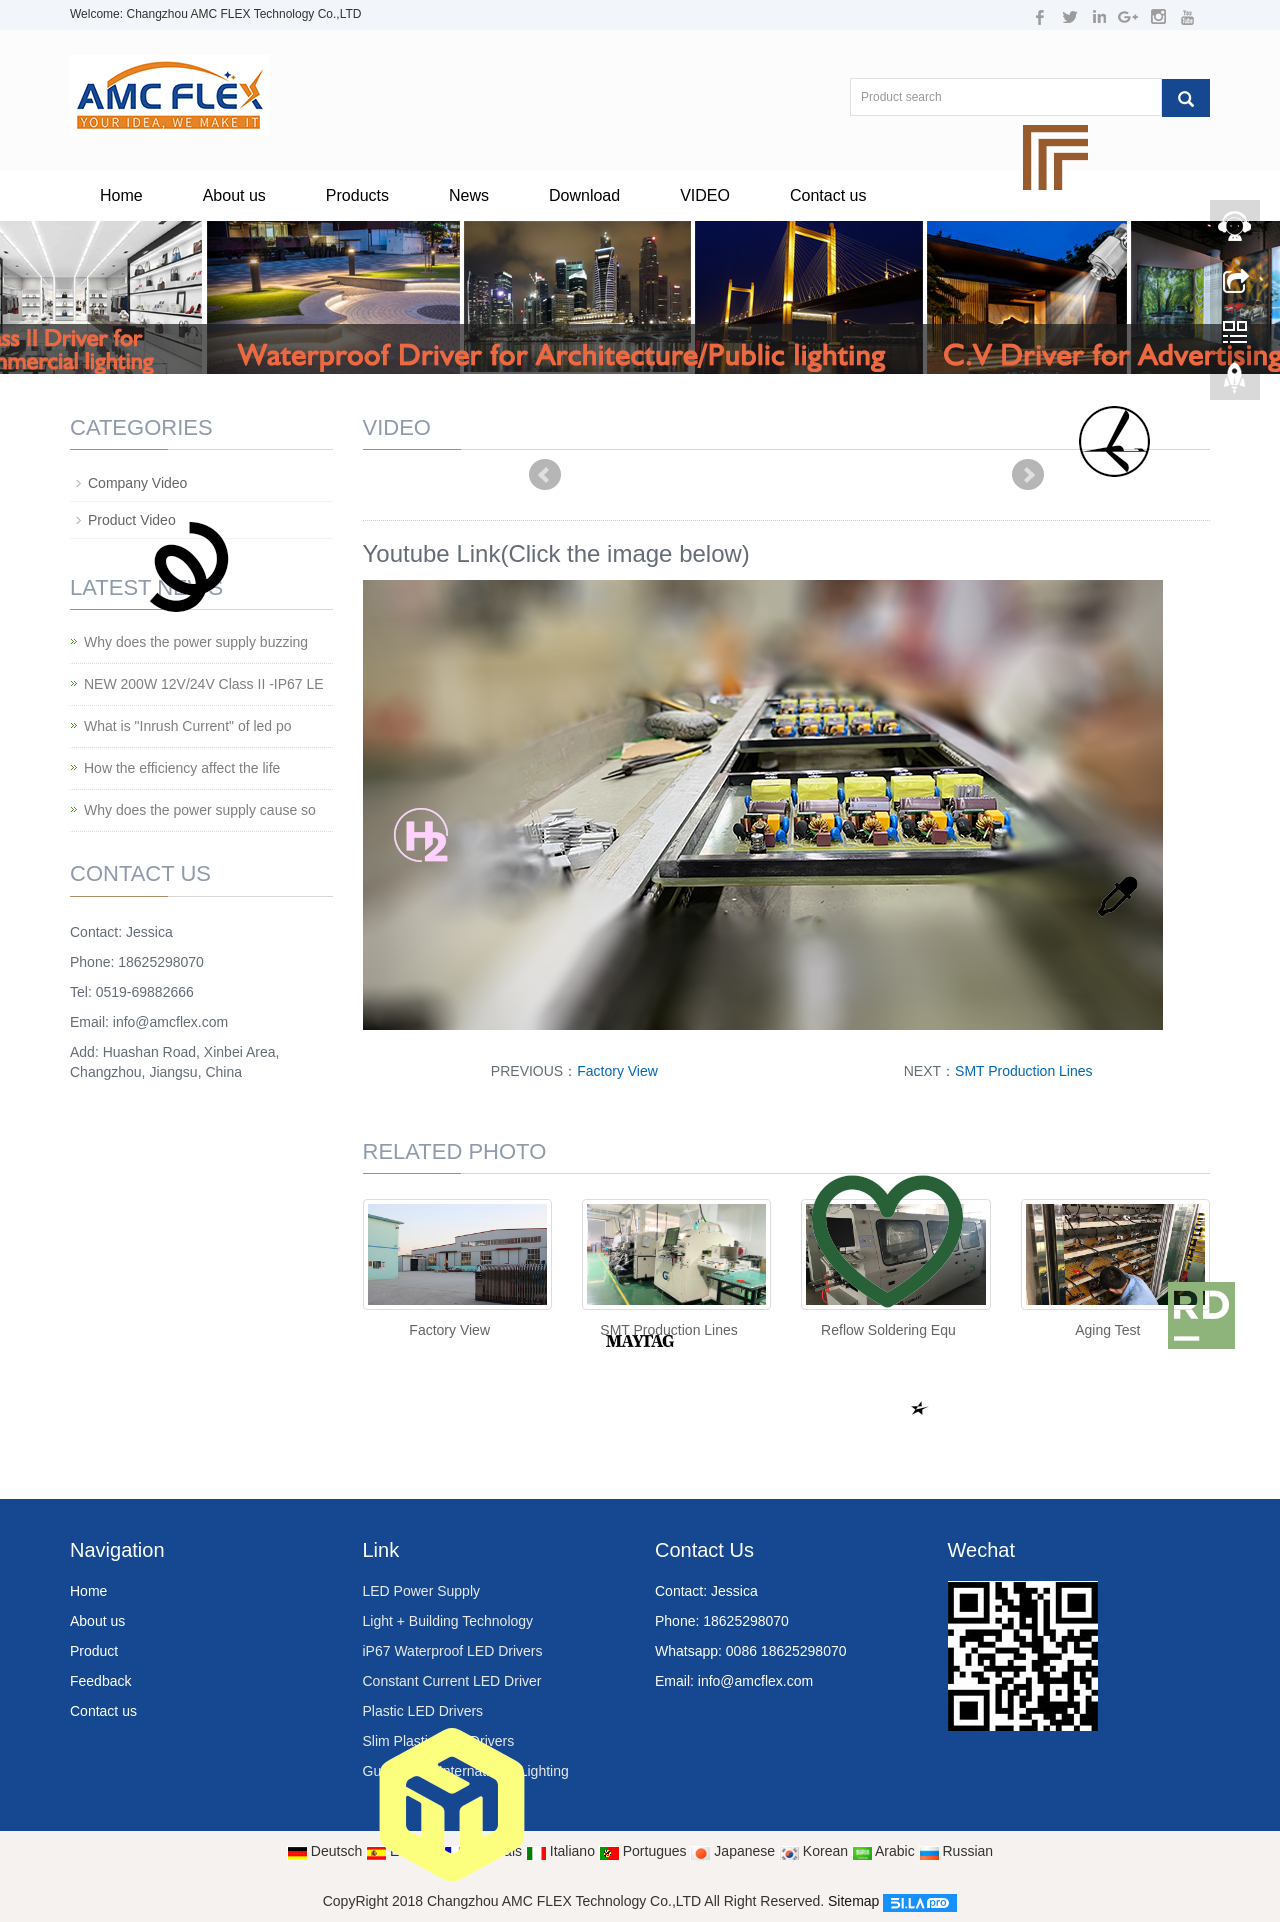 The height and width of the screenshot is (1922, 1280). Describe the element at coordinates (189, 567) in the screenshot. I see `spring creators platform logo` at that location.